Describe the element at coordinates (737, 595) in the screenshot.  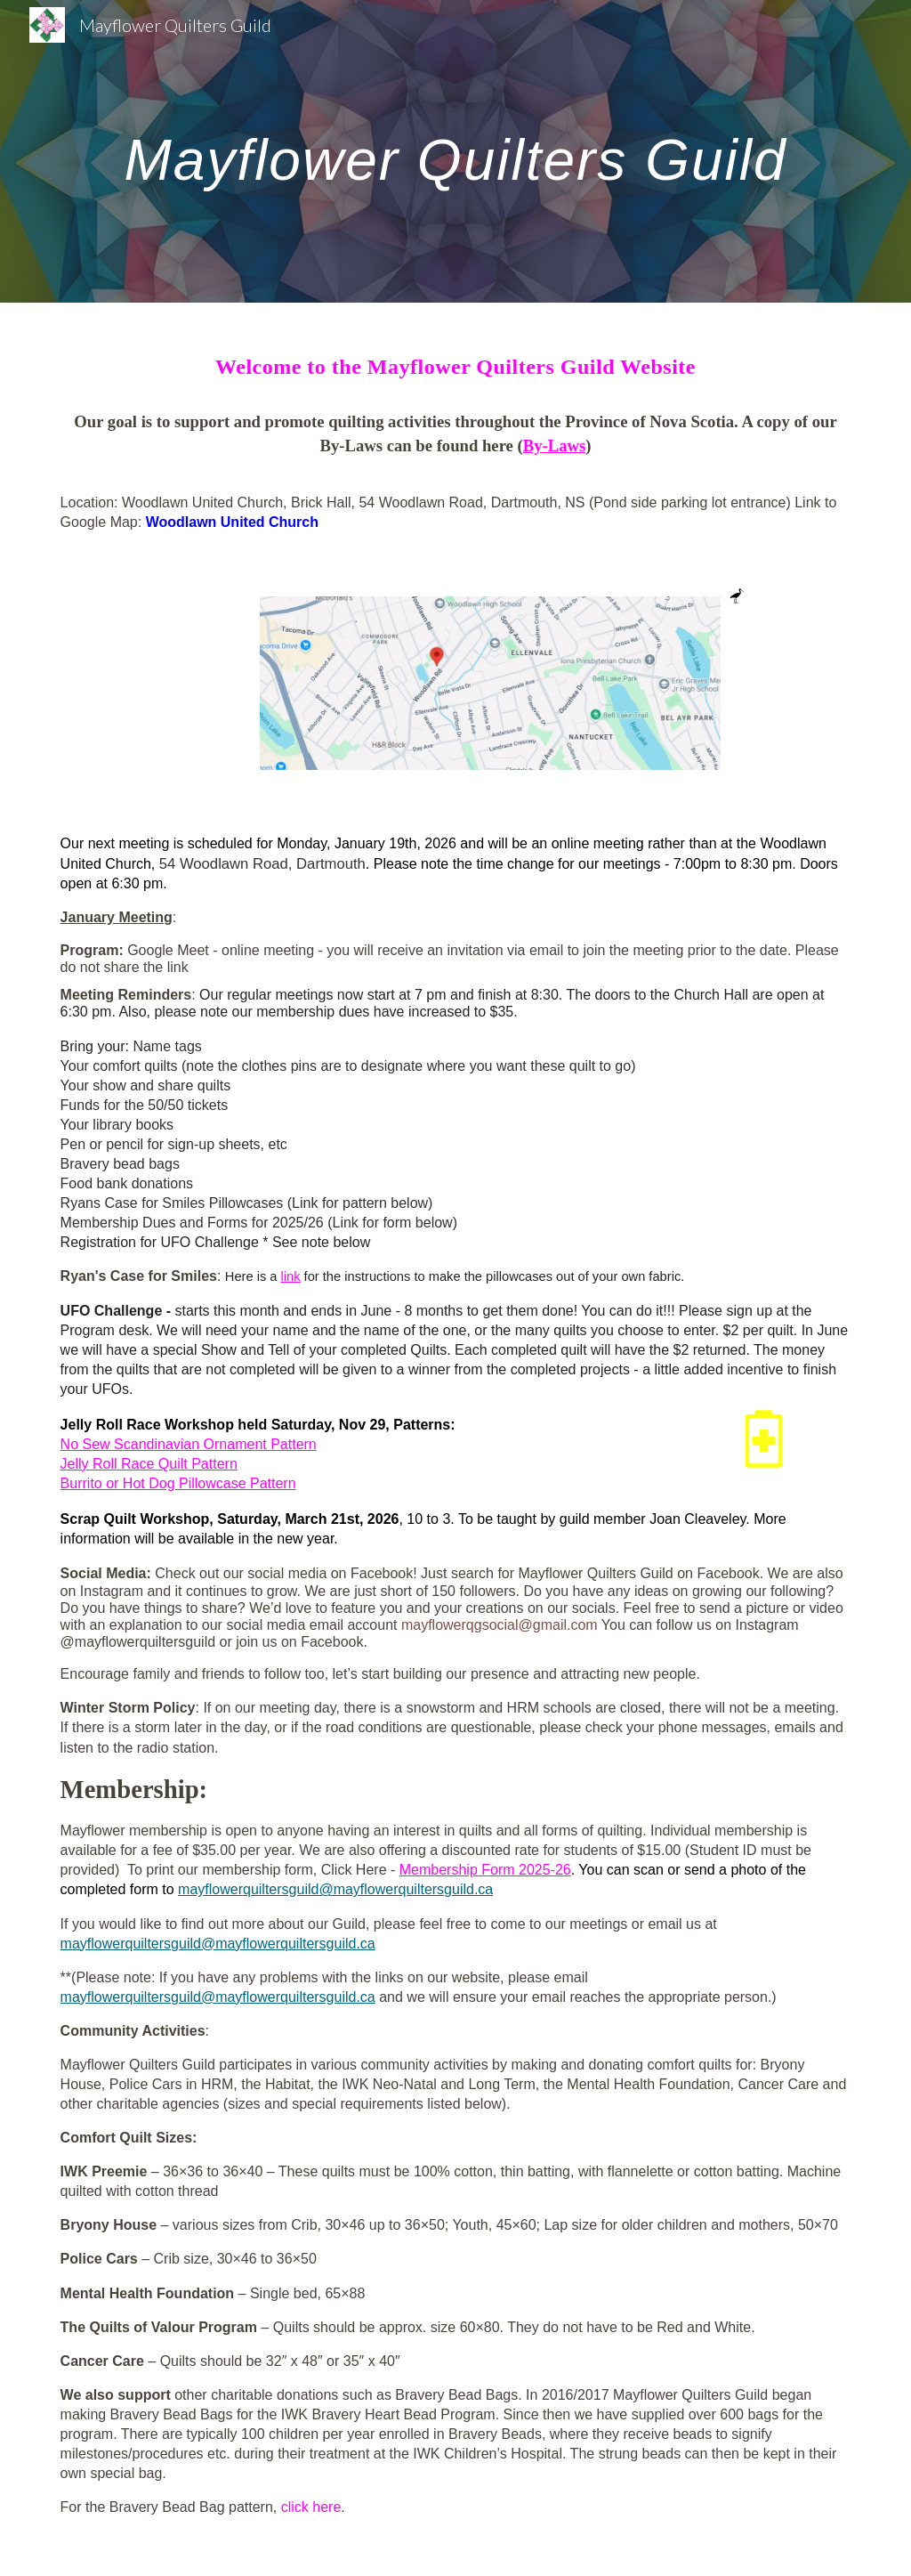
I see `ibis bird icon for wildlife or nature category` at that location.